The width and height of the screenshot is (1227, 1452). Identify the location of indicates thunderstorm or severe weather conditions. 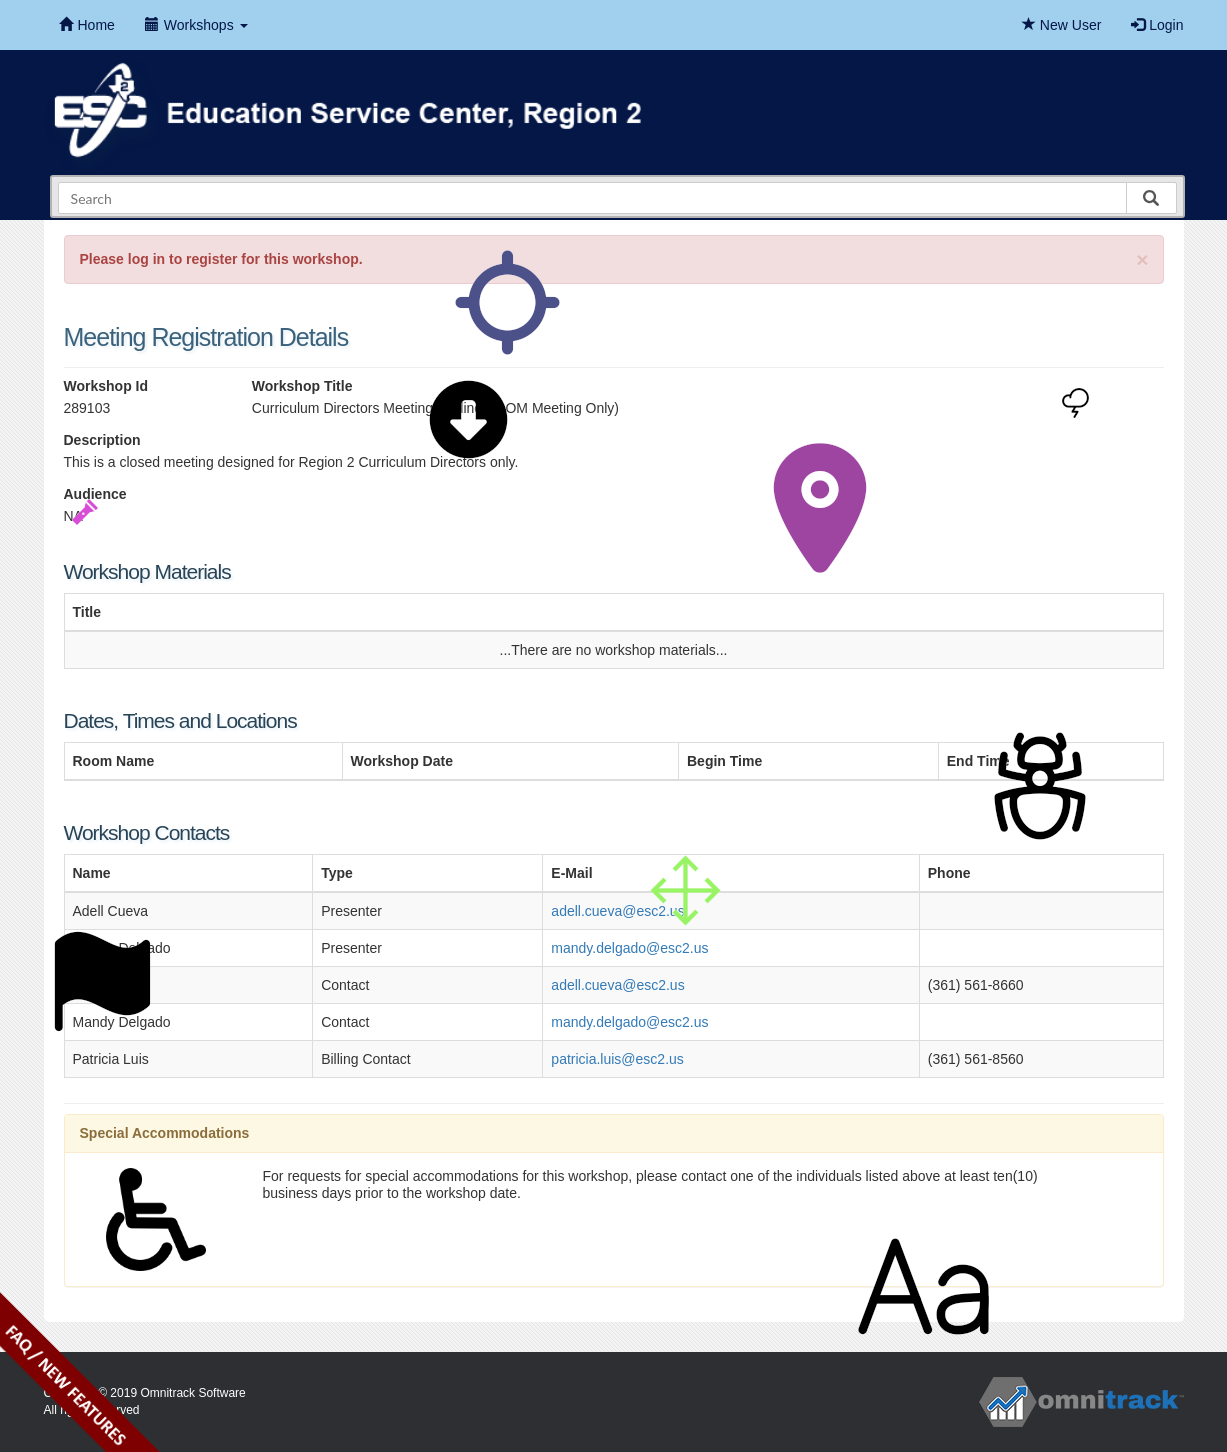
(1075, 402).